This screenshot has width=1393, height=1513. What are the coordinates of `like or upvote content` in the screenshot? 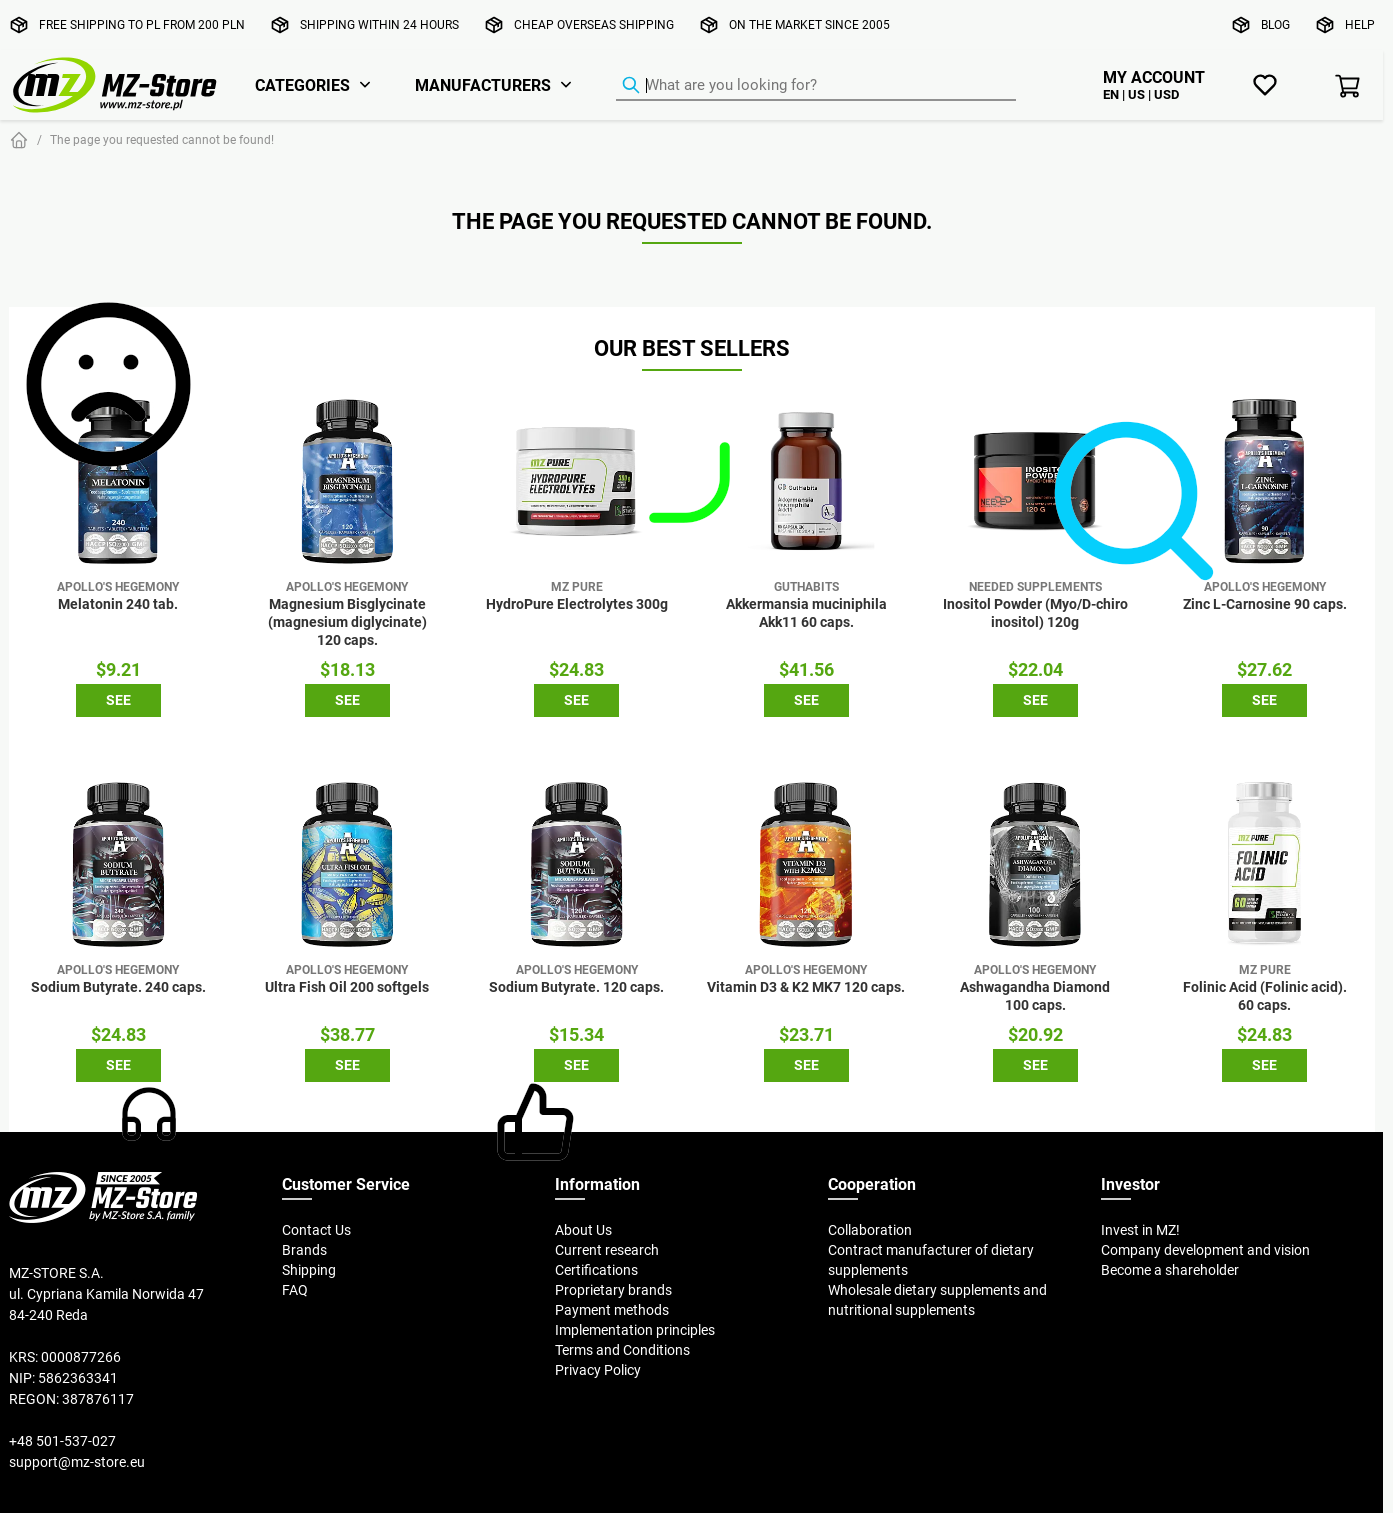 It's located at (536, 1122).